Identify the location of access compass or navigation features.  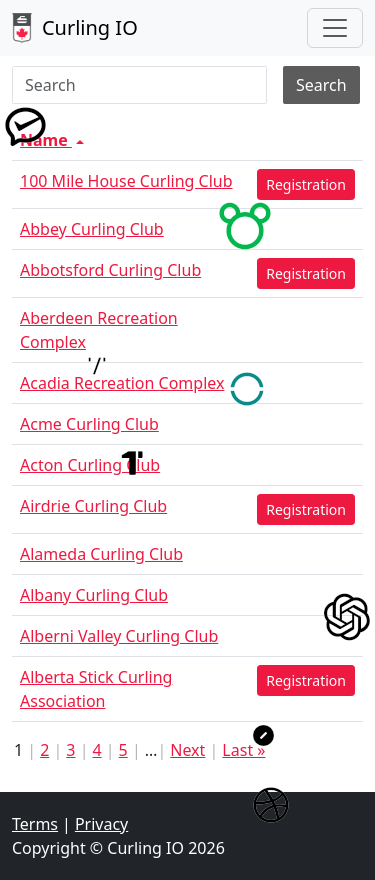
(263, 735).